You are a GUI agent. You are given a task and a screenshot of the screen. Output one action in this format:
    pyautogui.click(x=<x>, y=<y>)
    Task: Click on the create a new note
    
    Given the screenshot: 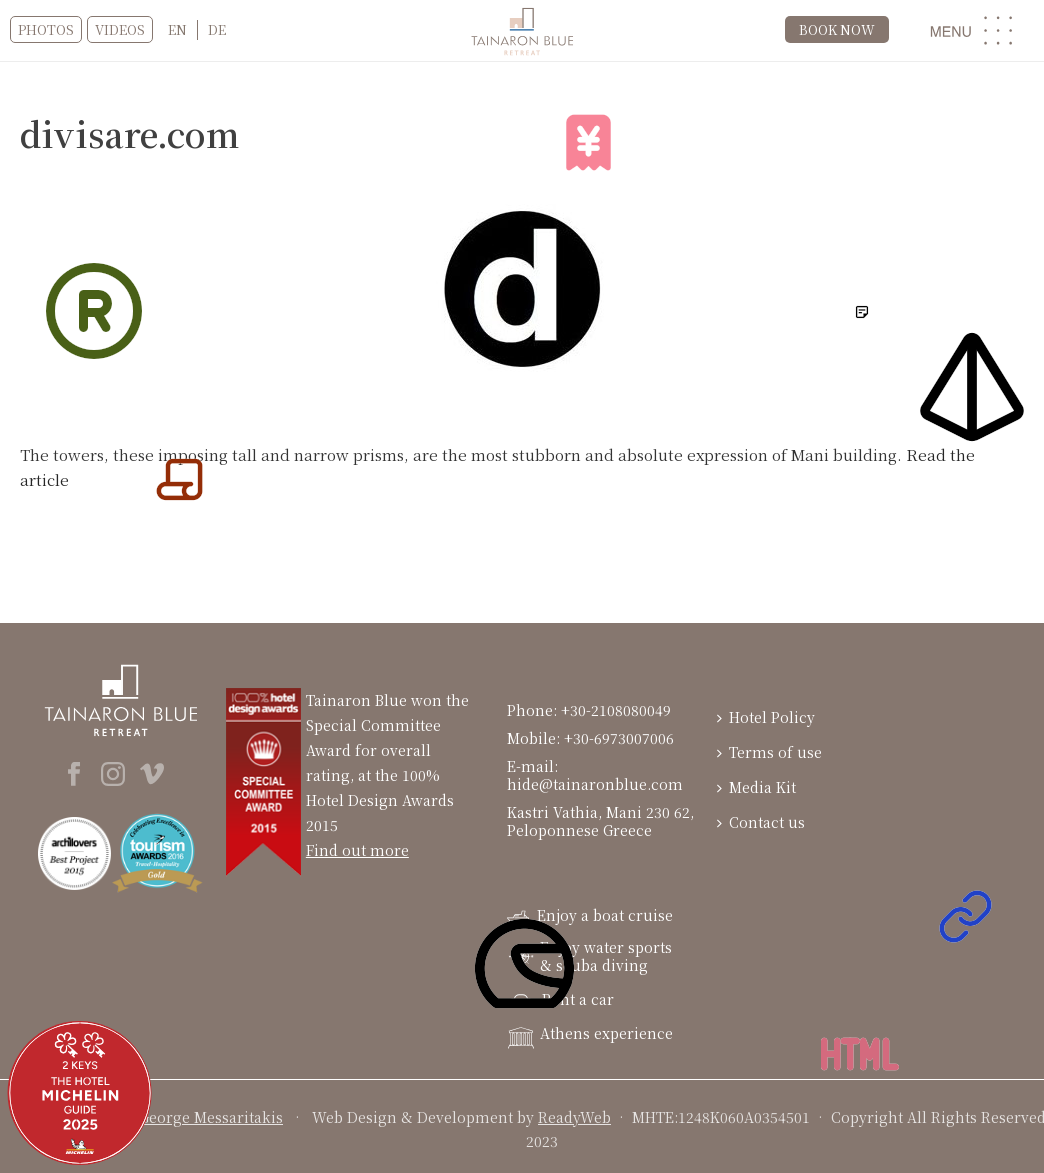 What is the action you would take?
    pyautogui.click(x=862, y=312)
    